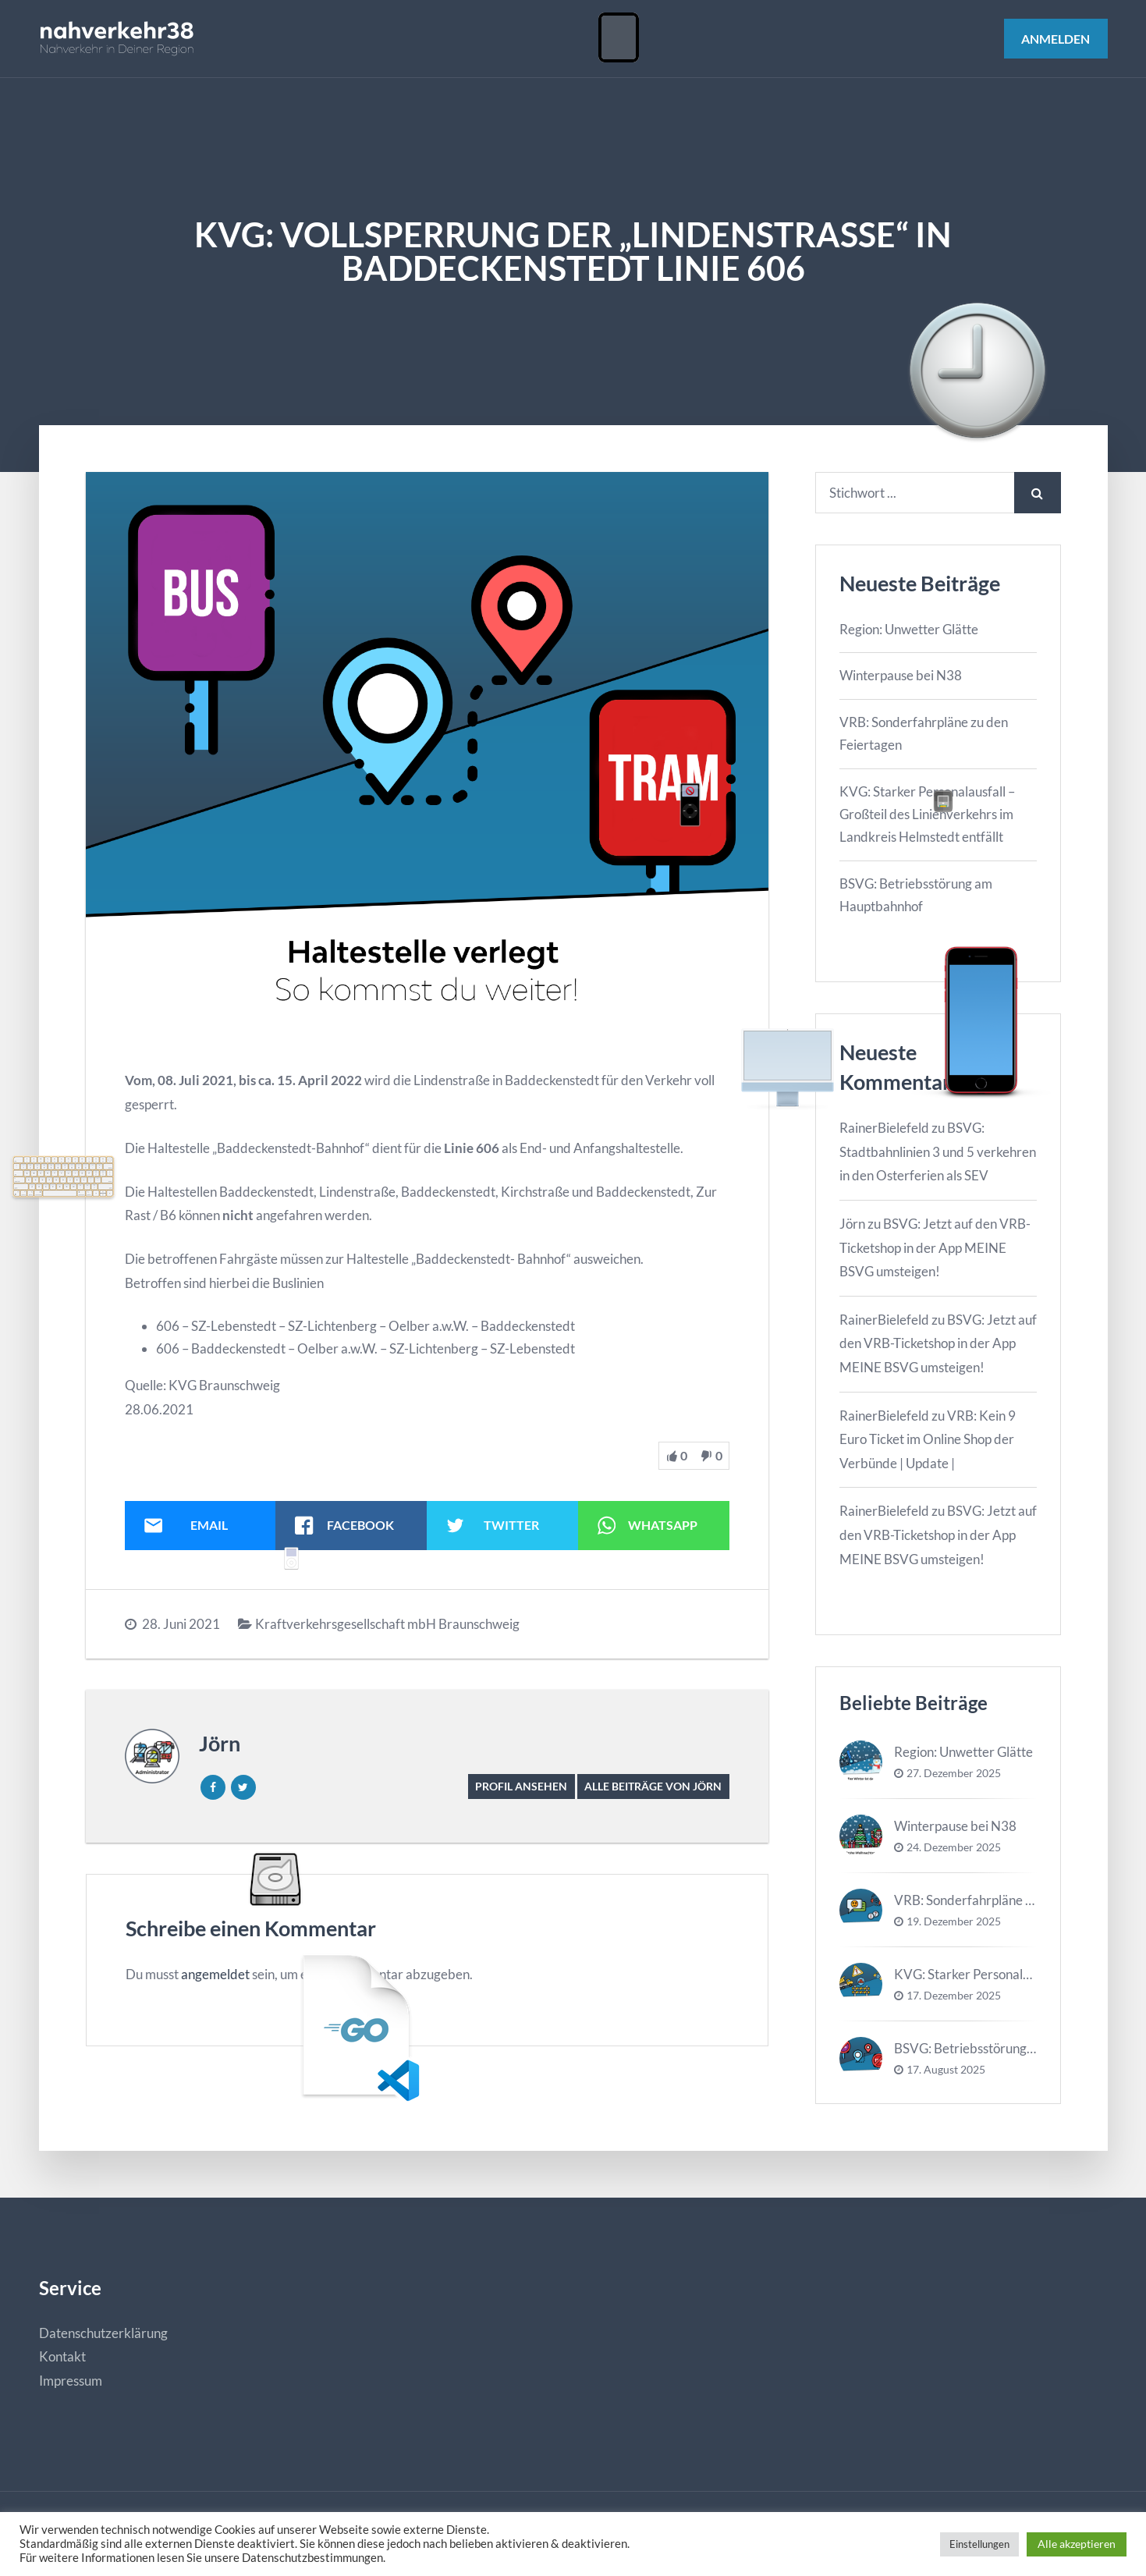 Image resolution: width=1146 pixels, height=2576 pixels. Describe the element at coordinates (977, 371) in the screenshot. I see `view all recently accessed files` at that location.